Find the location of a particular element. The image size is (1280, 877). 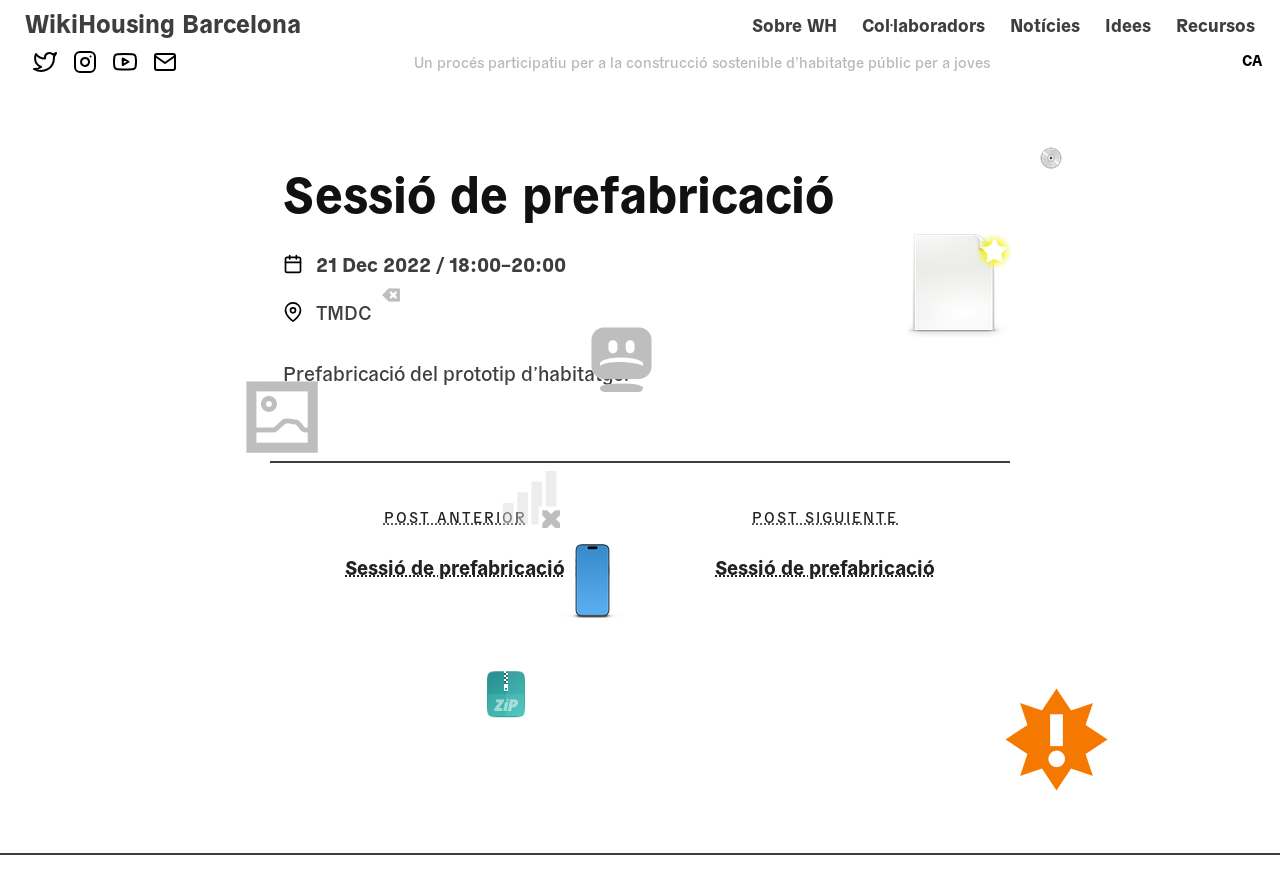

compressed zip archive file is located at coordinates (506, 694).